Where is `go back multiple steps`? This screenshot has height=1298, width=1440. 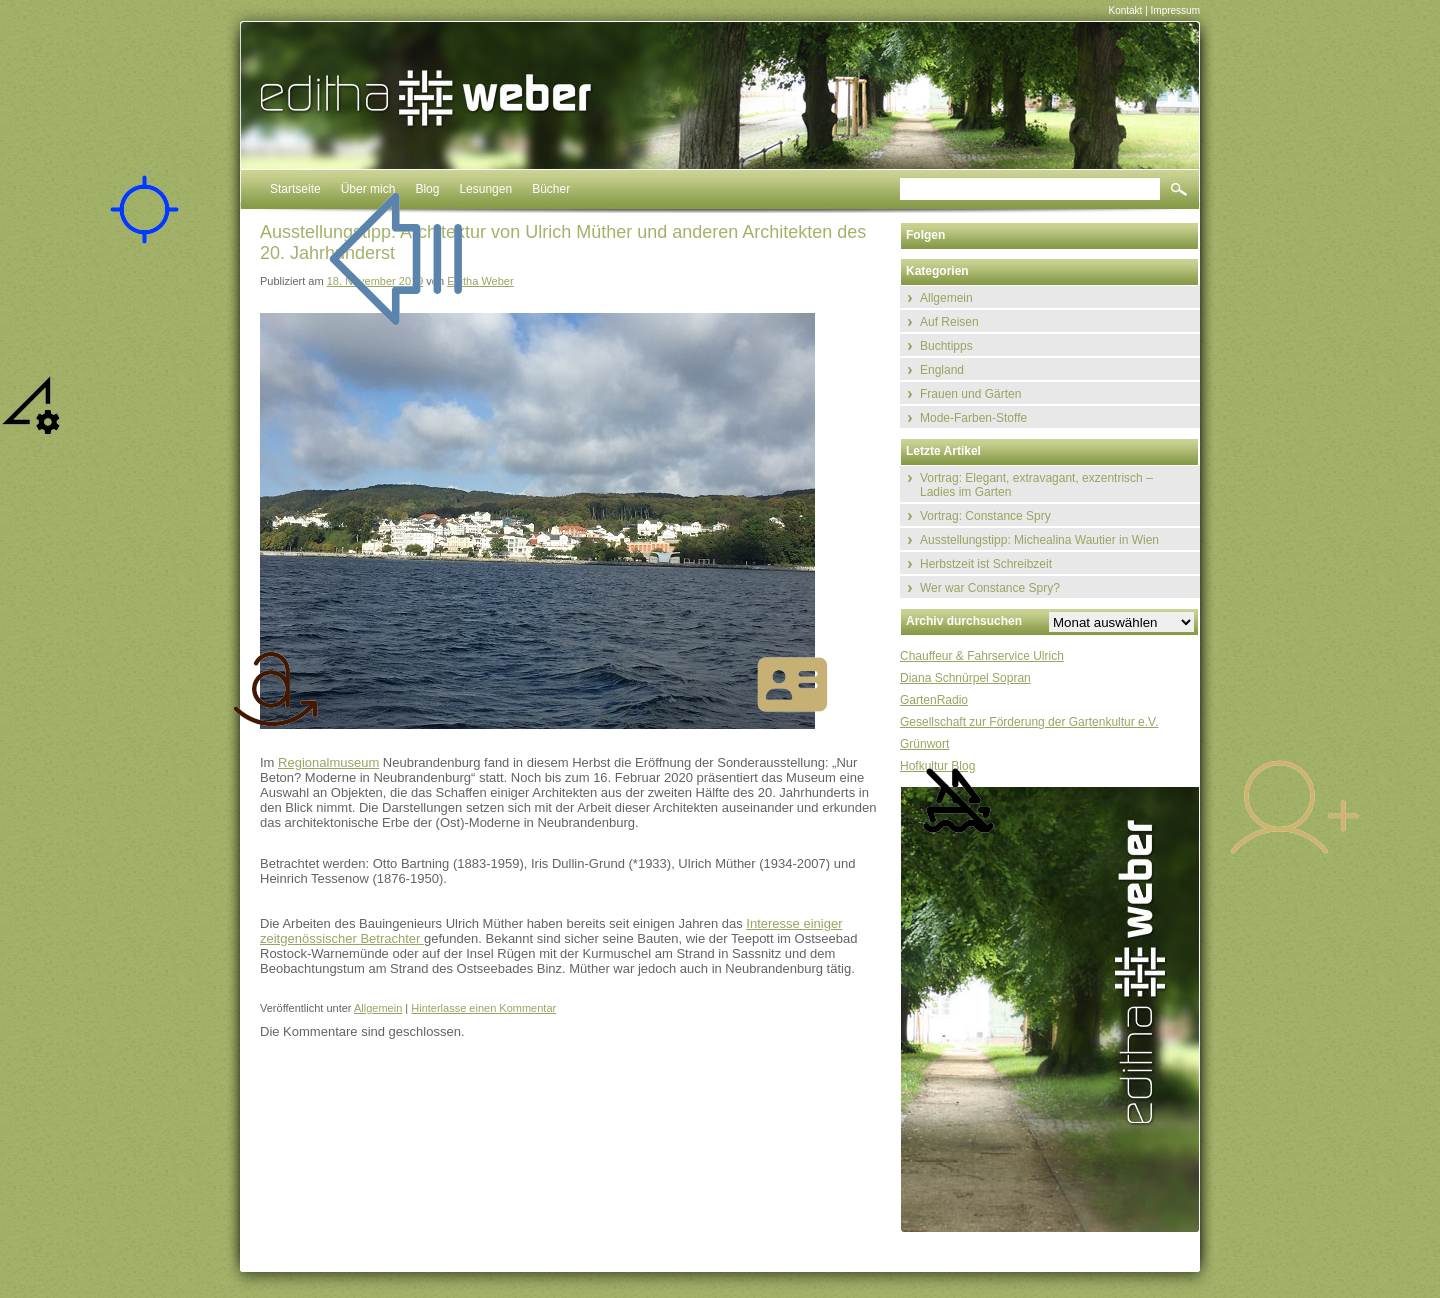
go back multiple steps is located at coordinates (401, 259).